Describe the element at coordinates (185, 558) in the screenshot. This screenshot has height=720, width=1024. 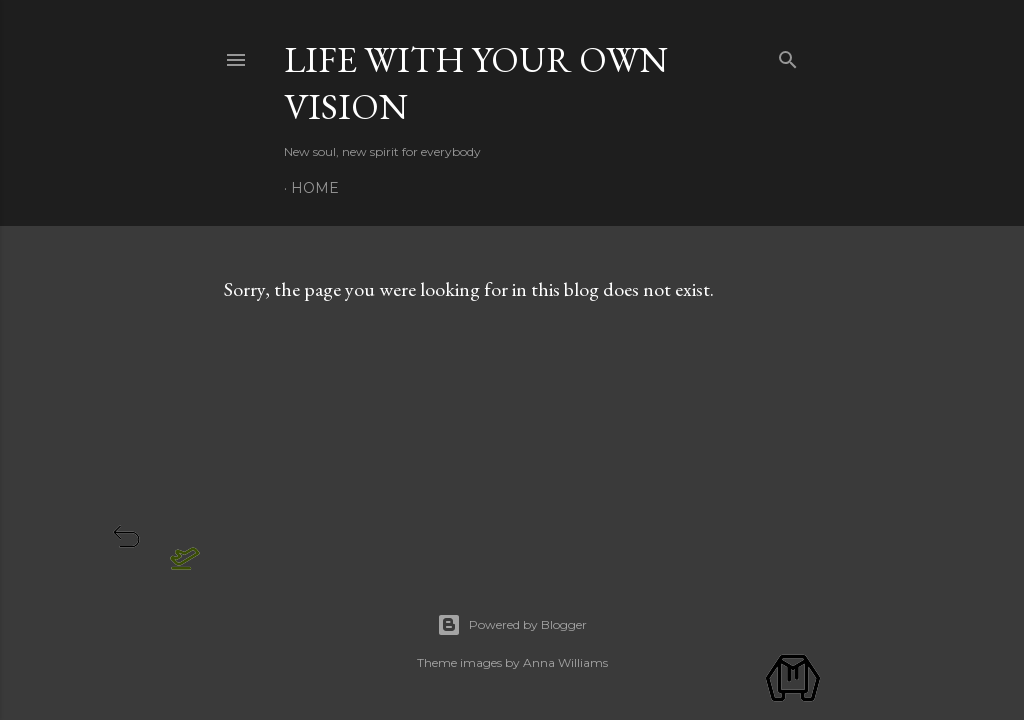
I see `departing flight status indicator` at that location.